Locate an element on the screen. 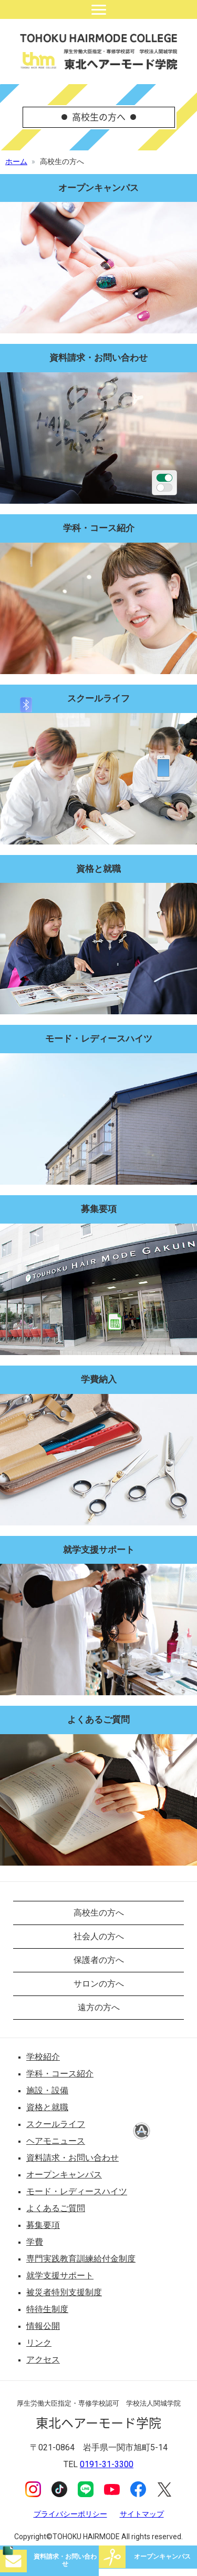 This screenshot has height=2576, width=197. indicates bluetooth is currently enabled and active is located at coordinates (26, 705).